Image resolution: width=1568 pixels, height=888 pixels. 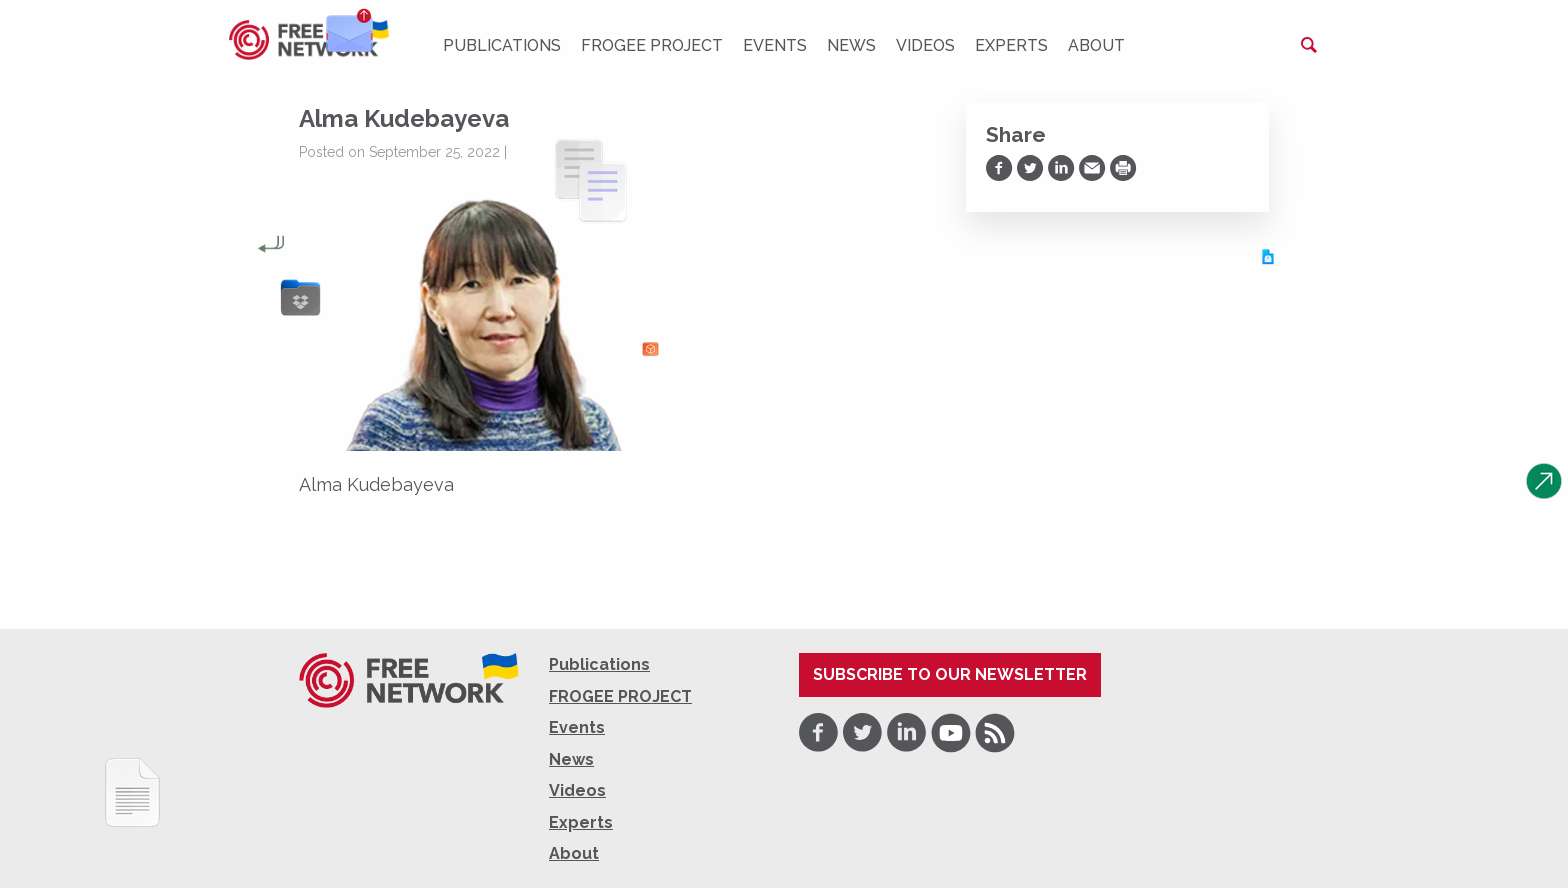 What do you see at coordinates (270, 242) in the screenshot?
I see `reply to all recipients of an email` at bounding box center [270, 242].